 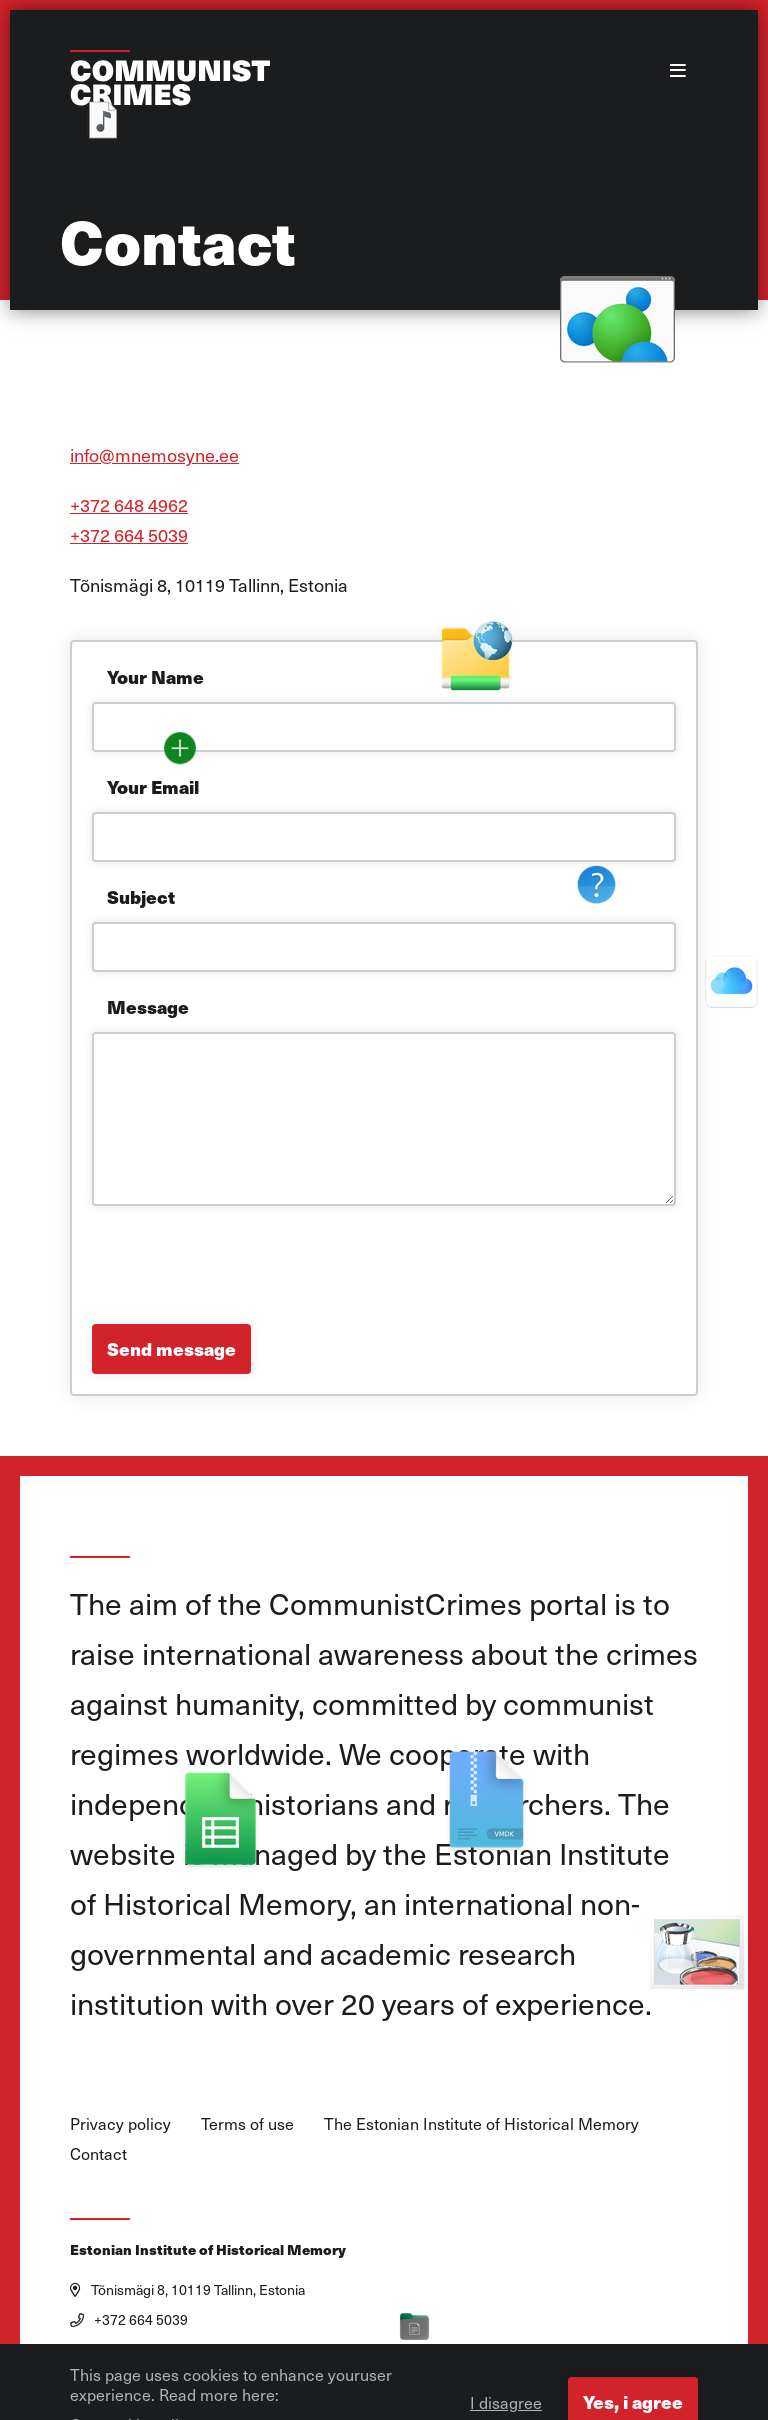 I want to click on open windows homegroup settings, so click(x=617, y=319).